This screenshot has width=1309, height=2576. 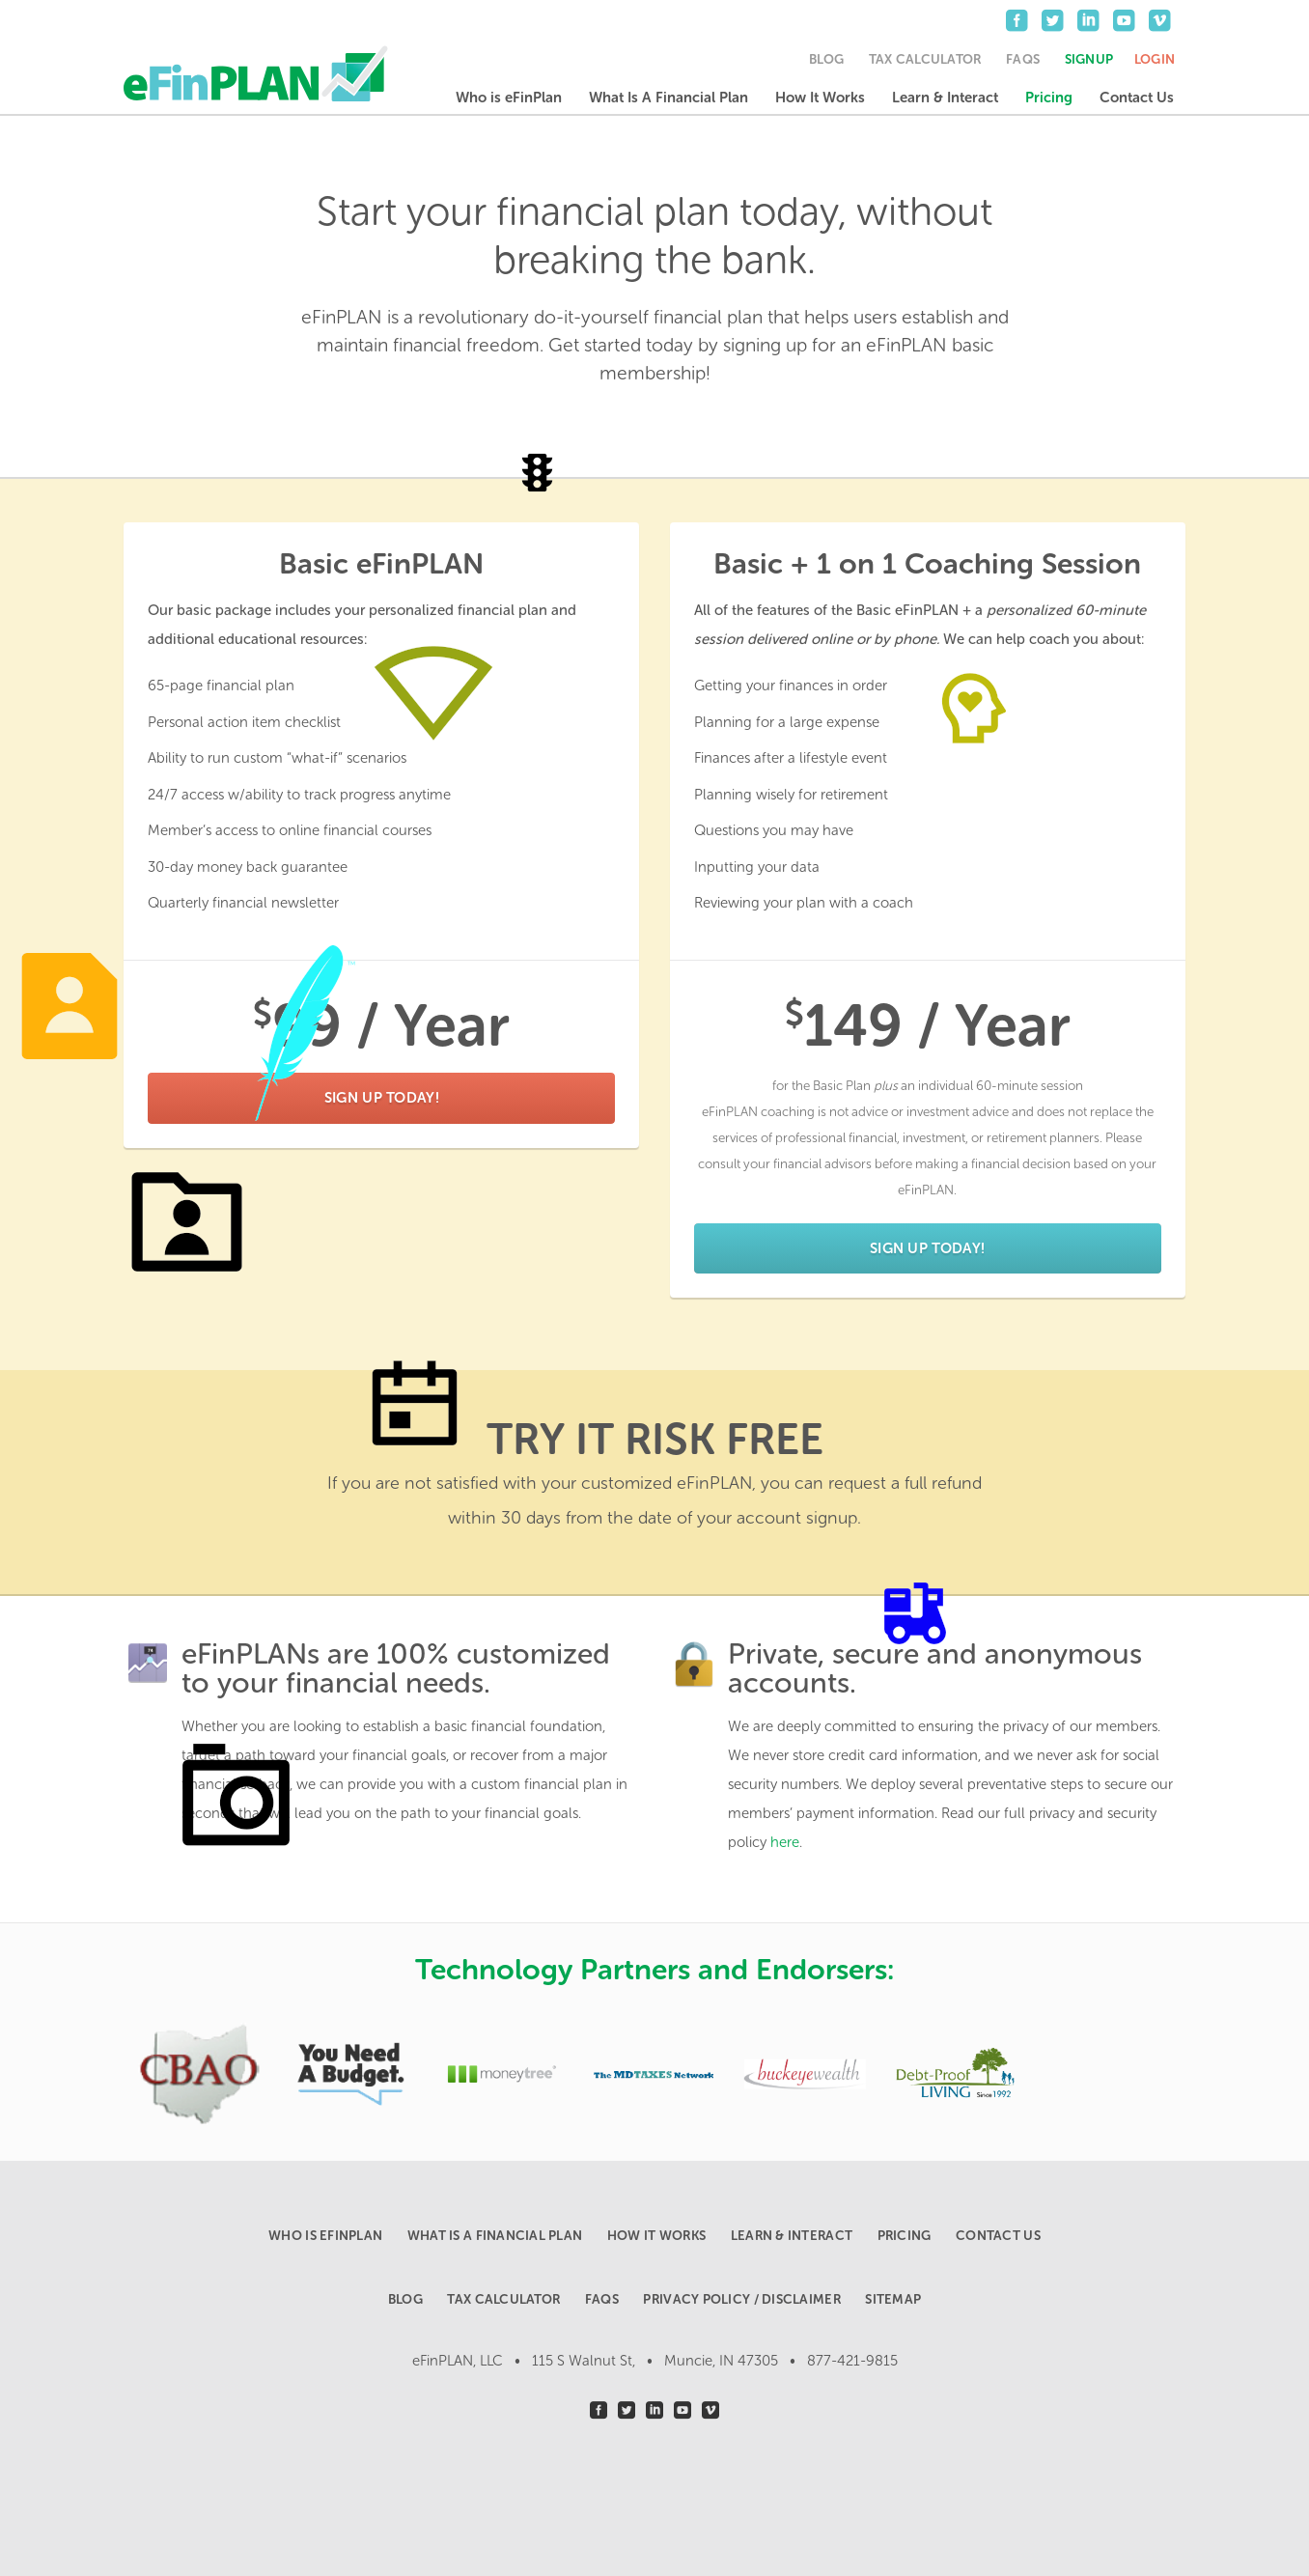 What do you see at coordinates (414, 1407) in the screenshot?
I see `view or create a calendar event` at bounding box center [414, 1407].